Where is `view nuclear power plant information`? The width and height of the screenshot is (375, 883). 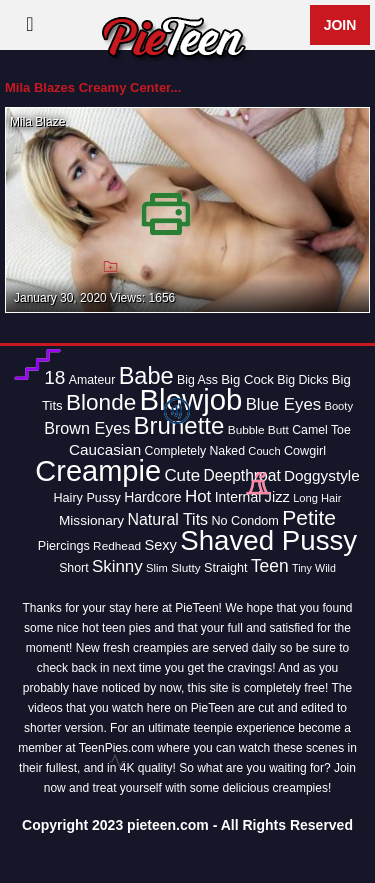
view nuclear power plant information is located at coordinates (258, 484).